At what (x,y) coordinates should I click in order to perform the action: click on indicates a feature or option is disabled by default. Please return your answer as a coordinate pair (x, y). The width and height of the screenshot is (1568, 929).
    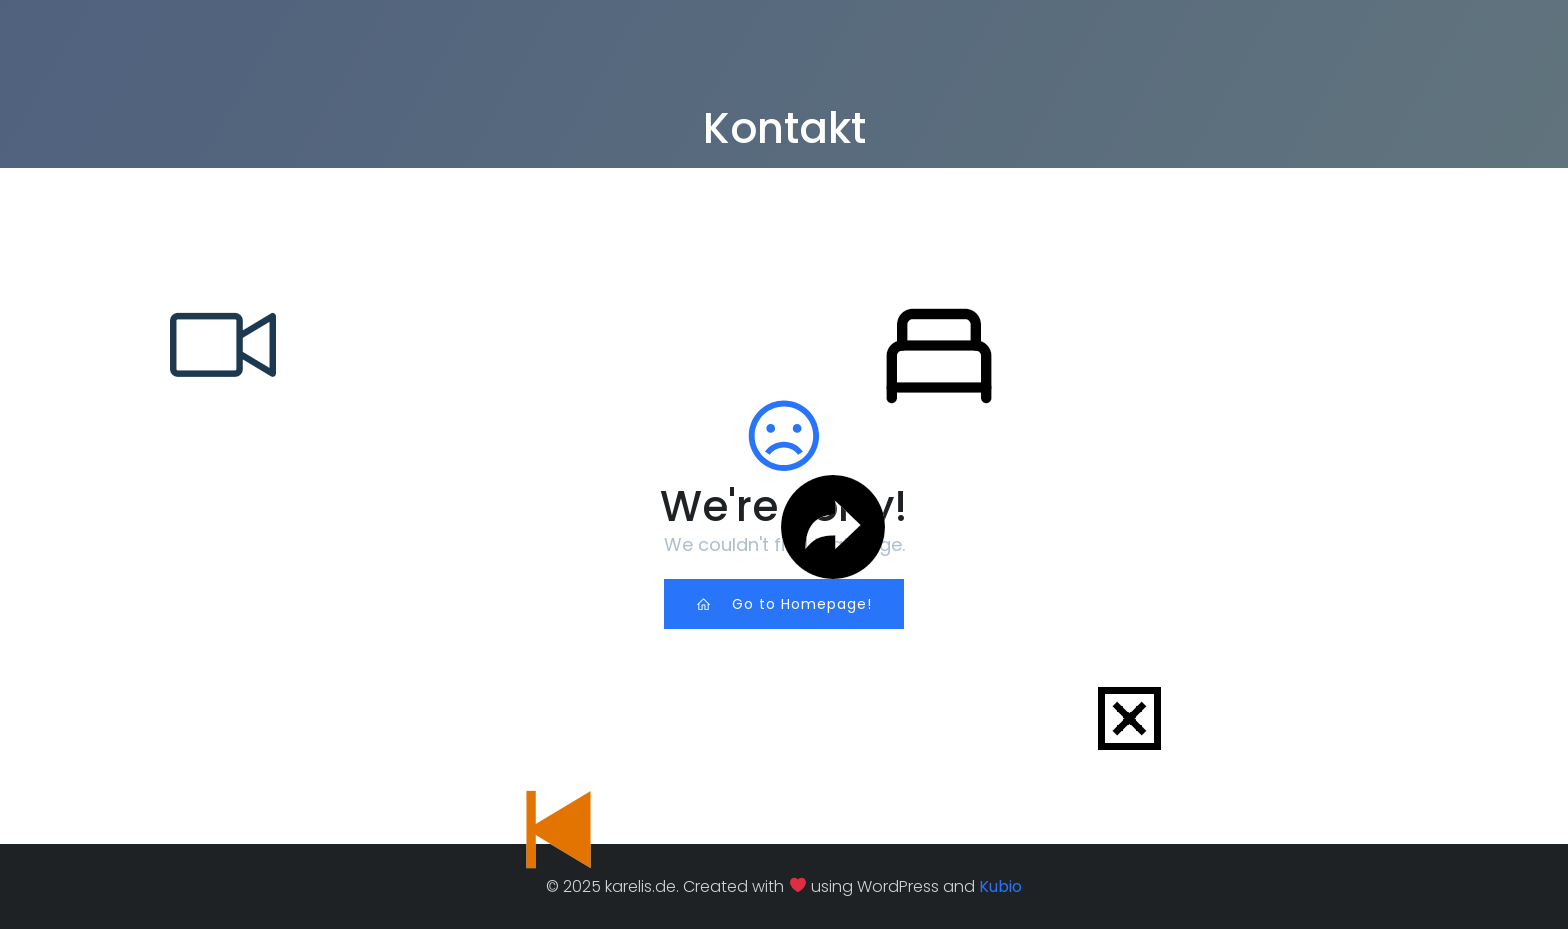
    Looking at the image, I should click on (1129, 718).